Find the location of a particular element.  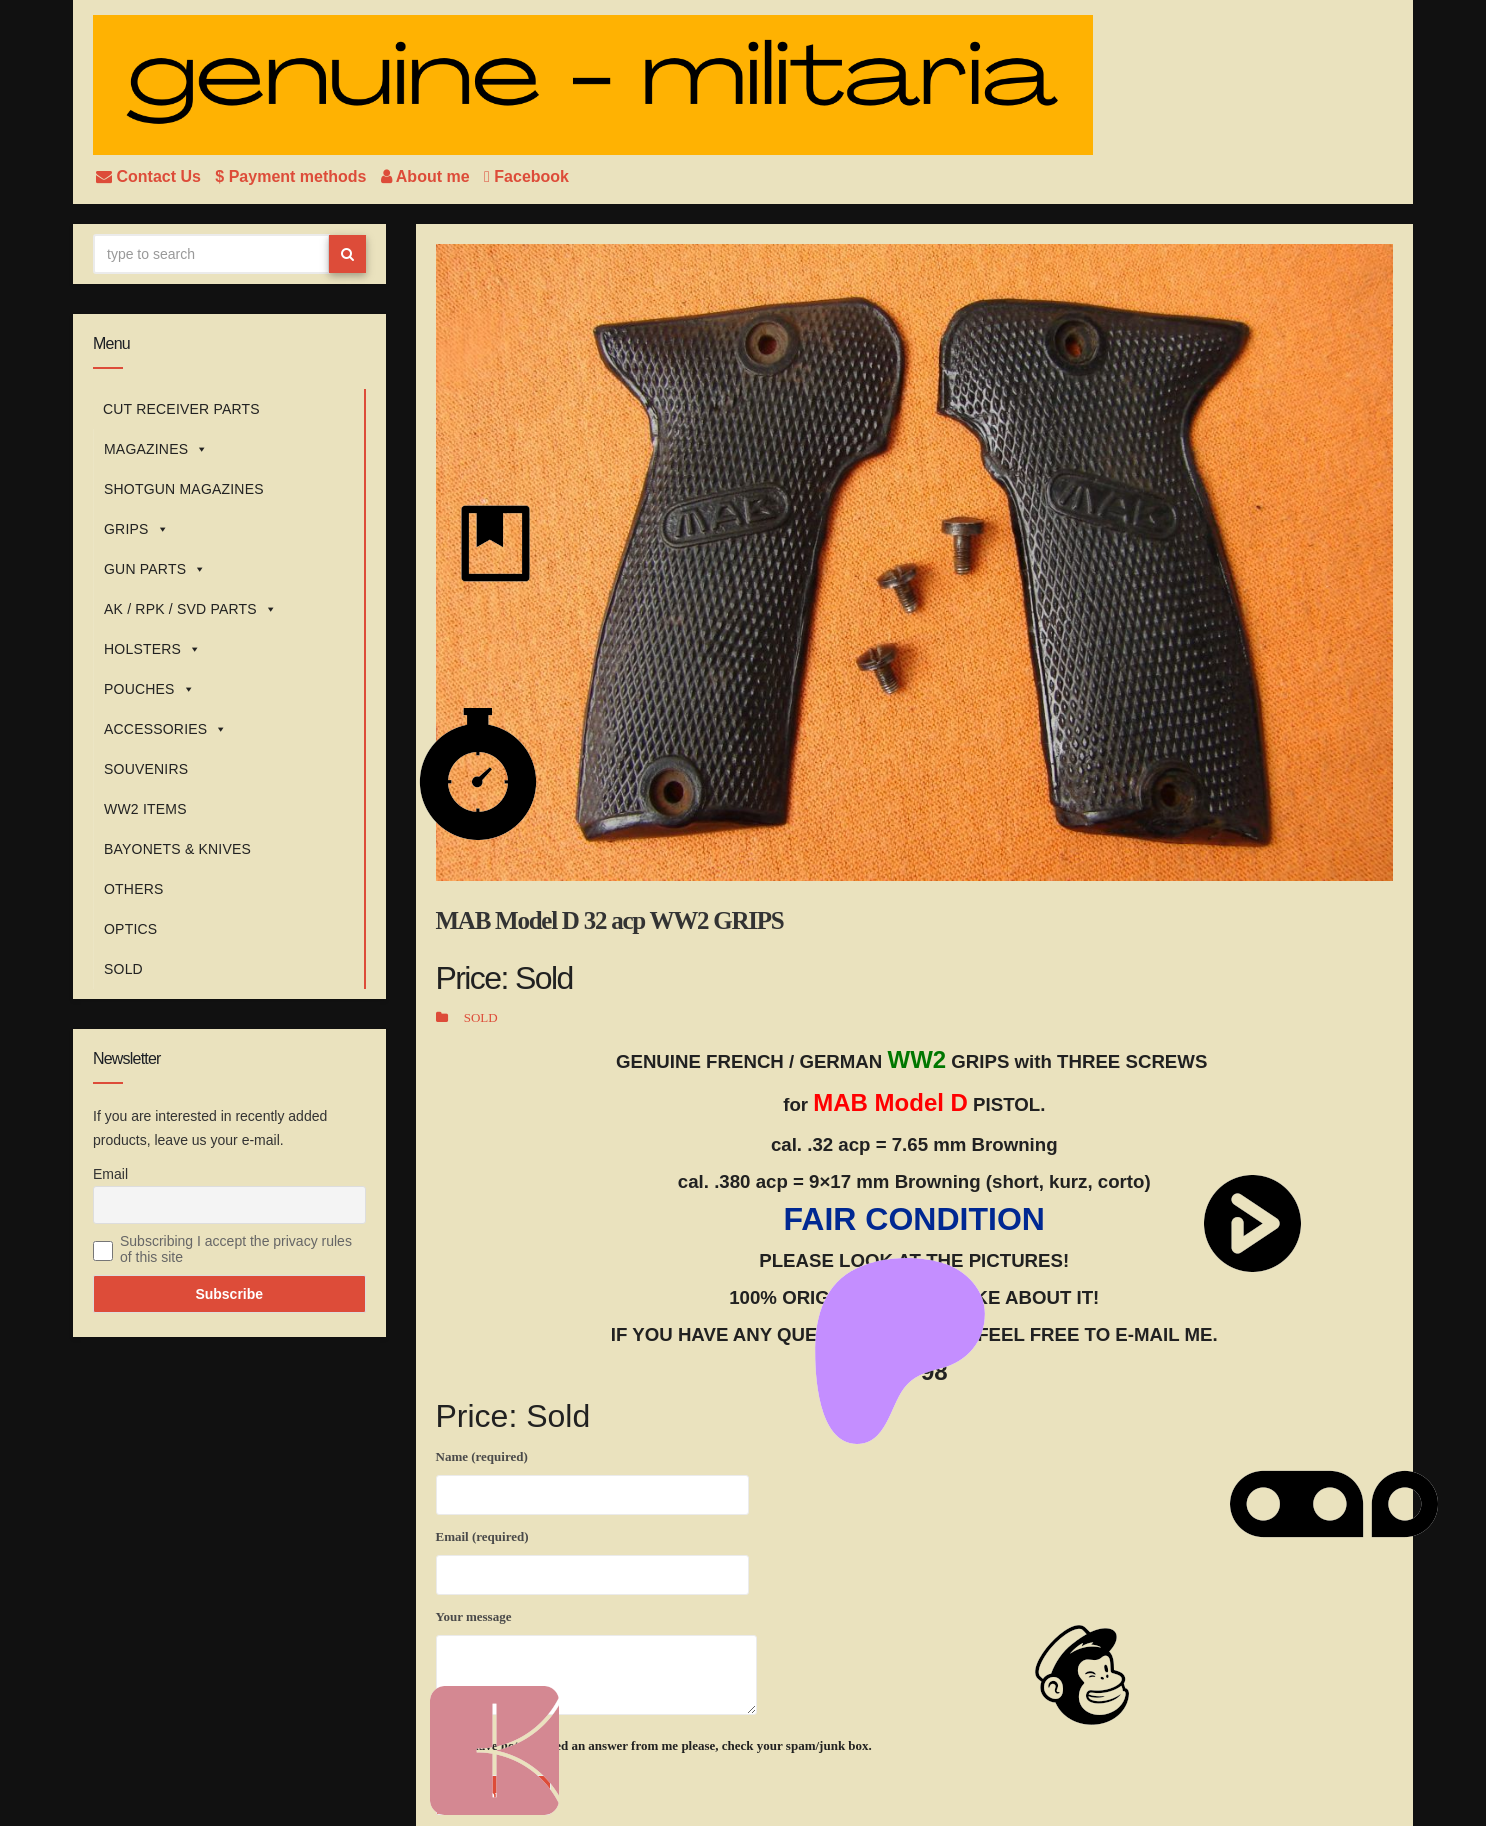

open GoCD continuous delivery dashboard is located at coordinates (1252, 1223).